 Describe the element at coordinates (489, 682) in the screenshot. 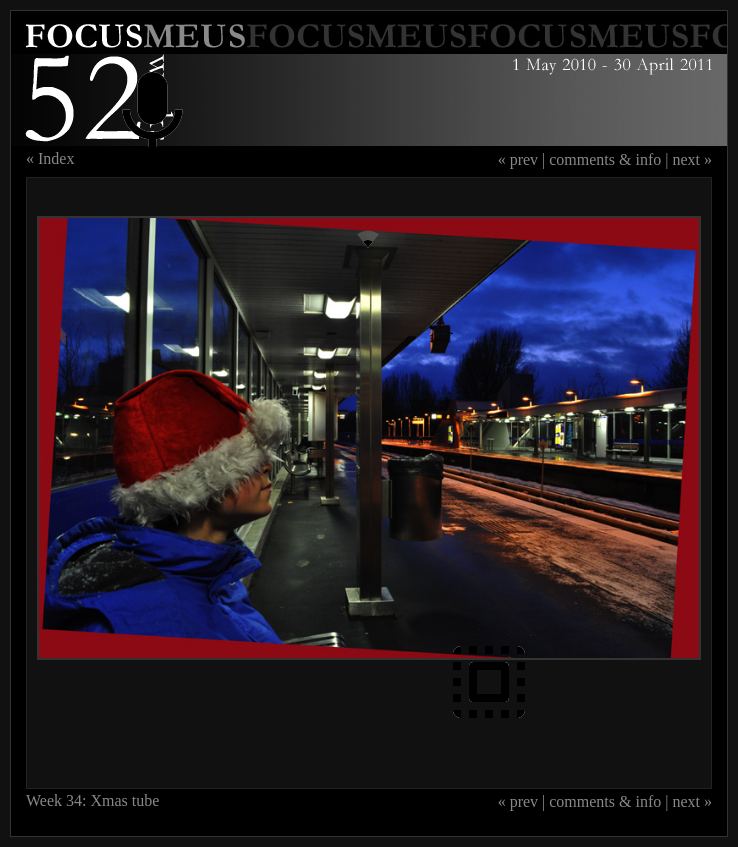

I see `select all items in a list or view` at that location.